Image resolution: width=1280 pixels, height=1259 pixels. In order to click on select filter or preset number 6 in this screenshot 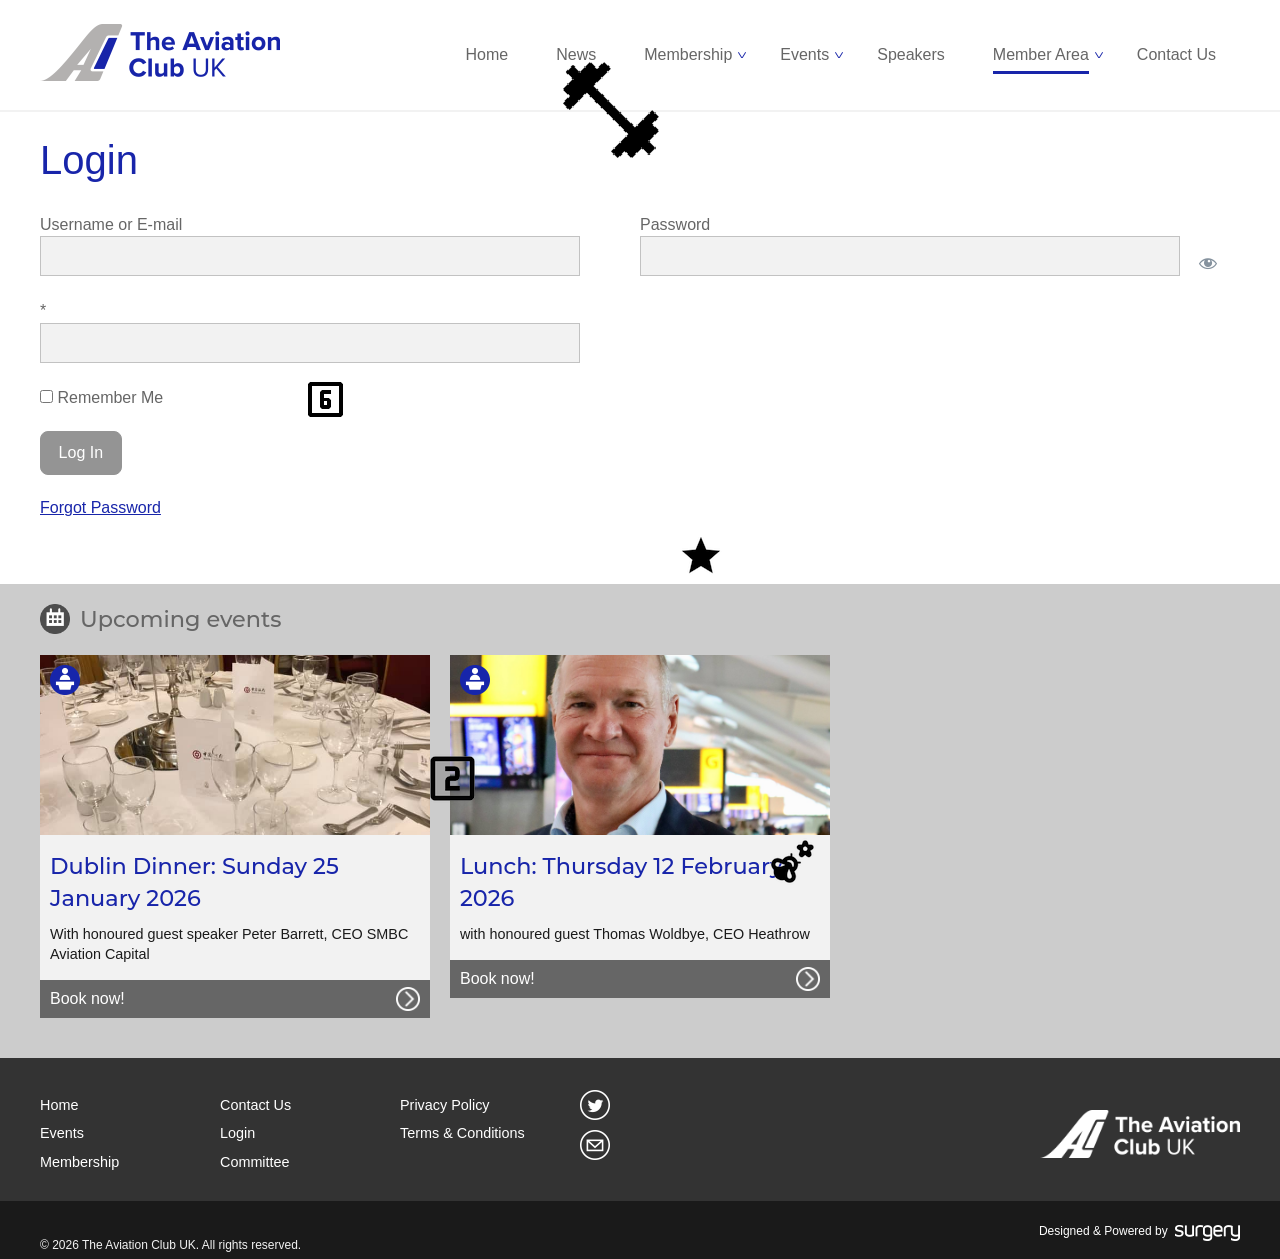, I will do `click(325, 399)`.